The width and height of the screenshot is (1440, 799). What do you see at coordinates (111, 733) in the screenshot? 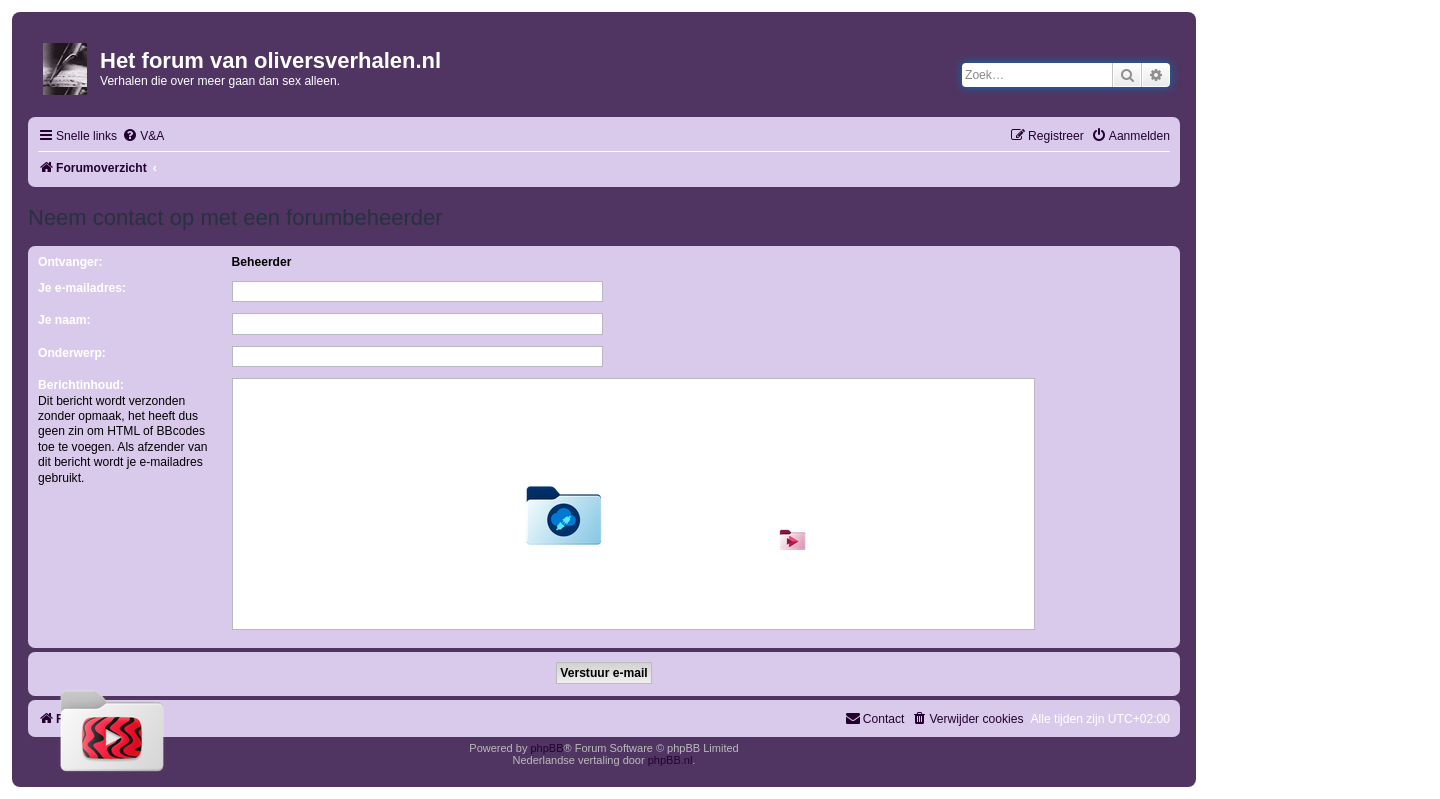
I see `open PewDiePie YouTube channel folder` at bounding box center [111, 733].